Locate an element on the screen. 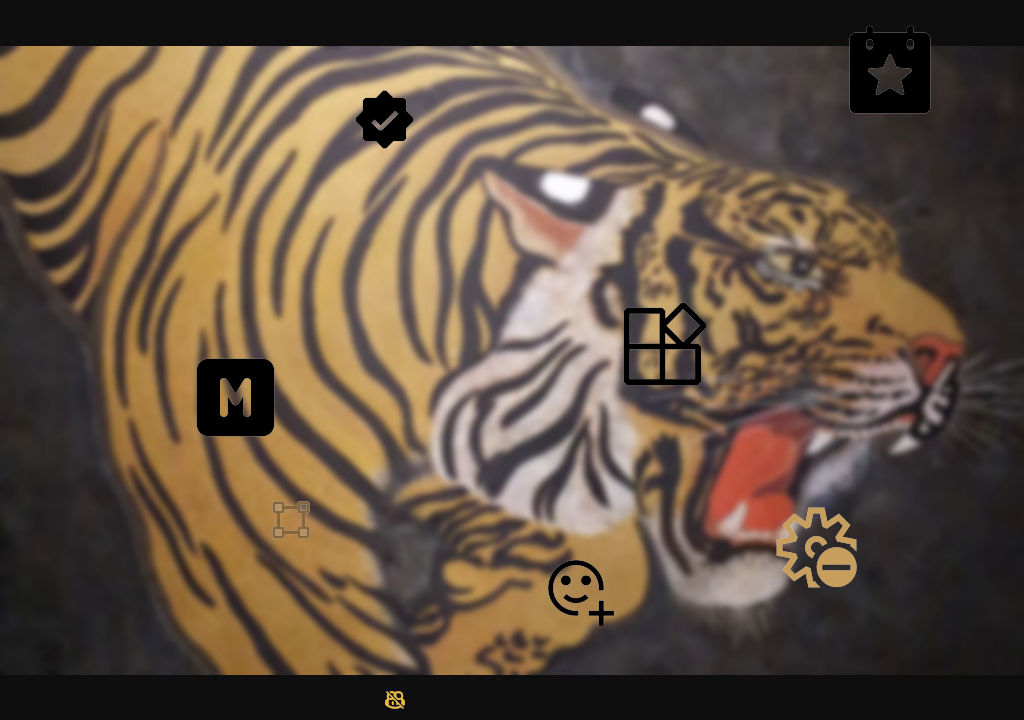 The height and width of the screenshot is (720, 1024). exclude file or folder from settings is located at coordinates (816, 547).